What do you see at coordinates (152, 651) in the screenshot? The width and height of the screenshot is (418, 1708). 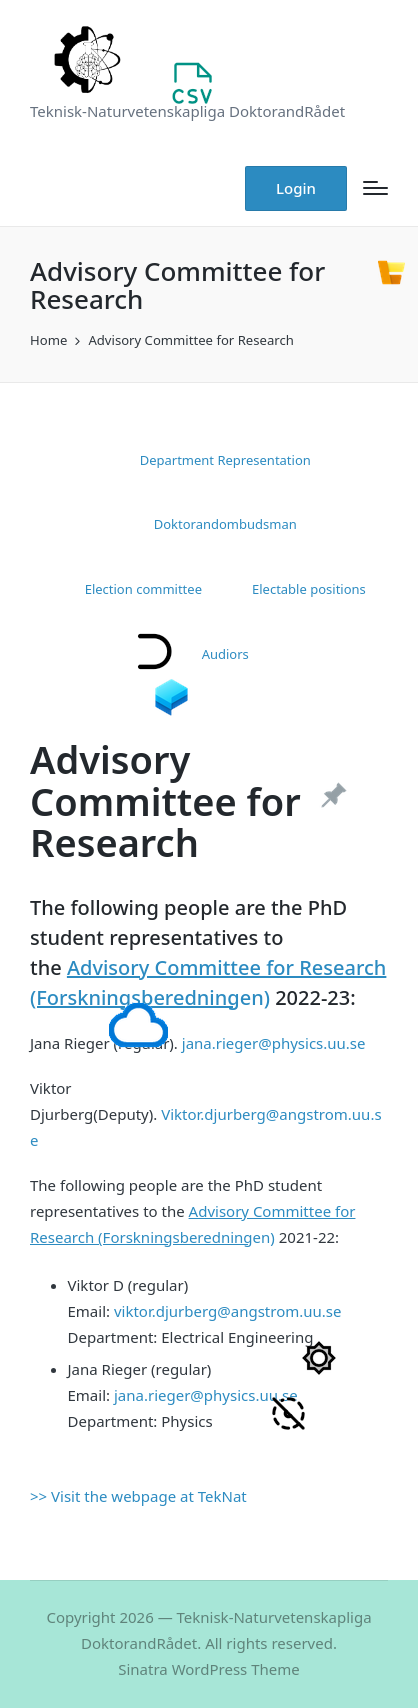 I see `indicates a proper superset relationship in mathematical notation` at bounding box center [152, 651].